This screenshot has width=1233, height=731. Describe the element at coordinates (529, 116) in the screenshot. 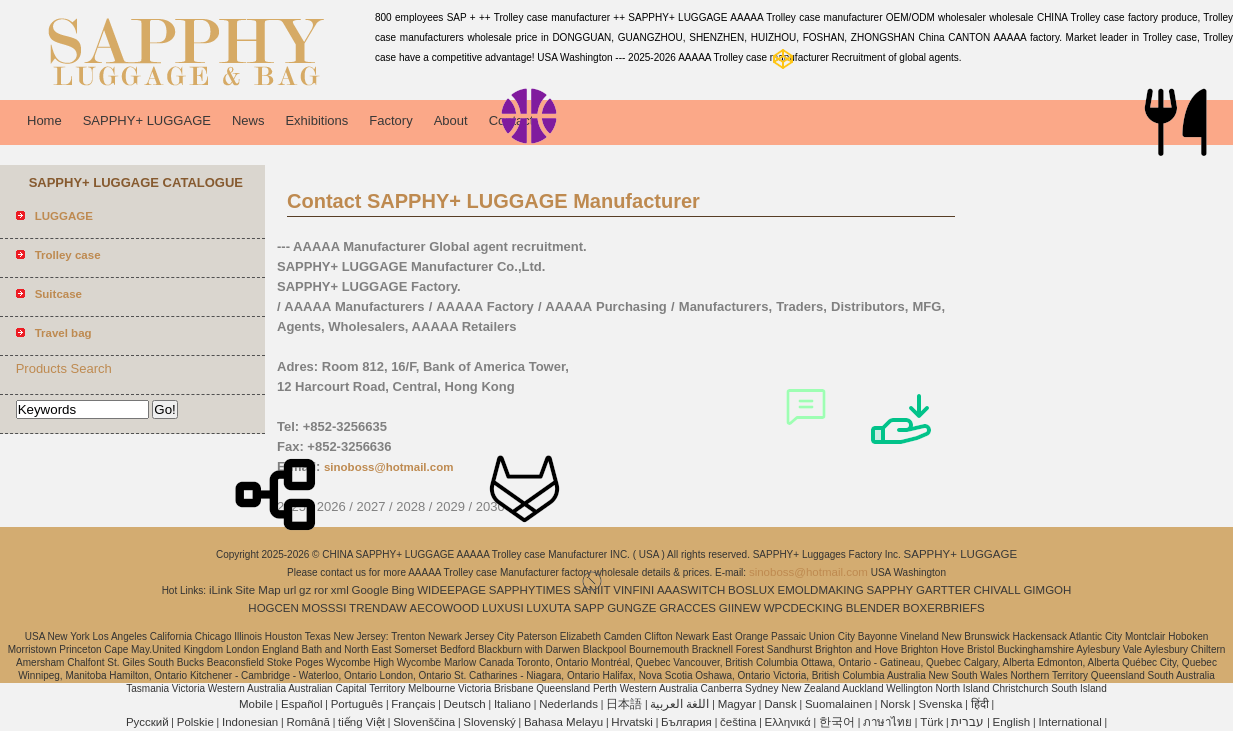

I see `access sports or basketball-related content` at that location.